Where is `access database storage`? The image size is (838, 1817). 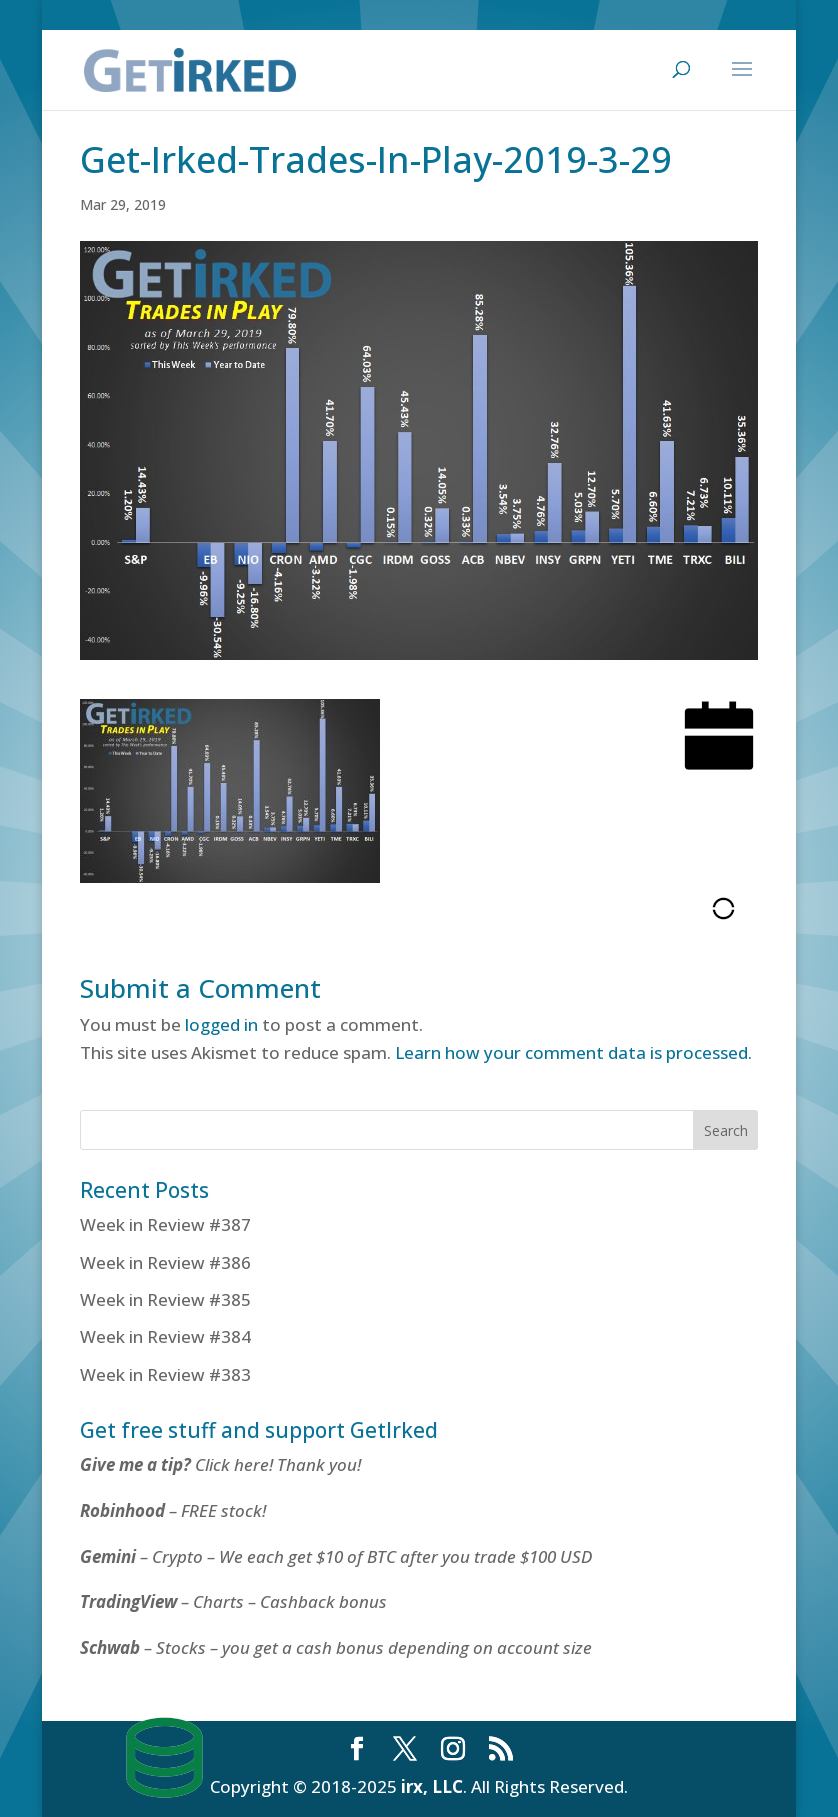 access database storage is located at coordinates (164, 1755).